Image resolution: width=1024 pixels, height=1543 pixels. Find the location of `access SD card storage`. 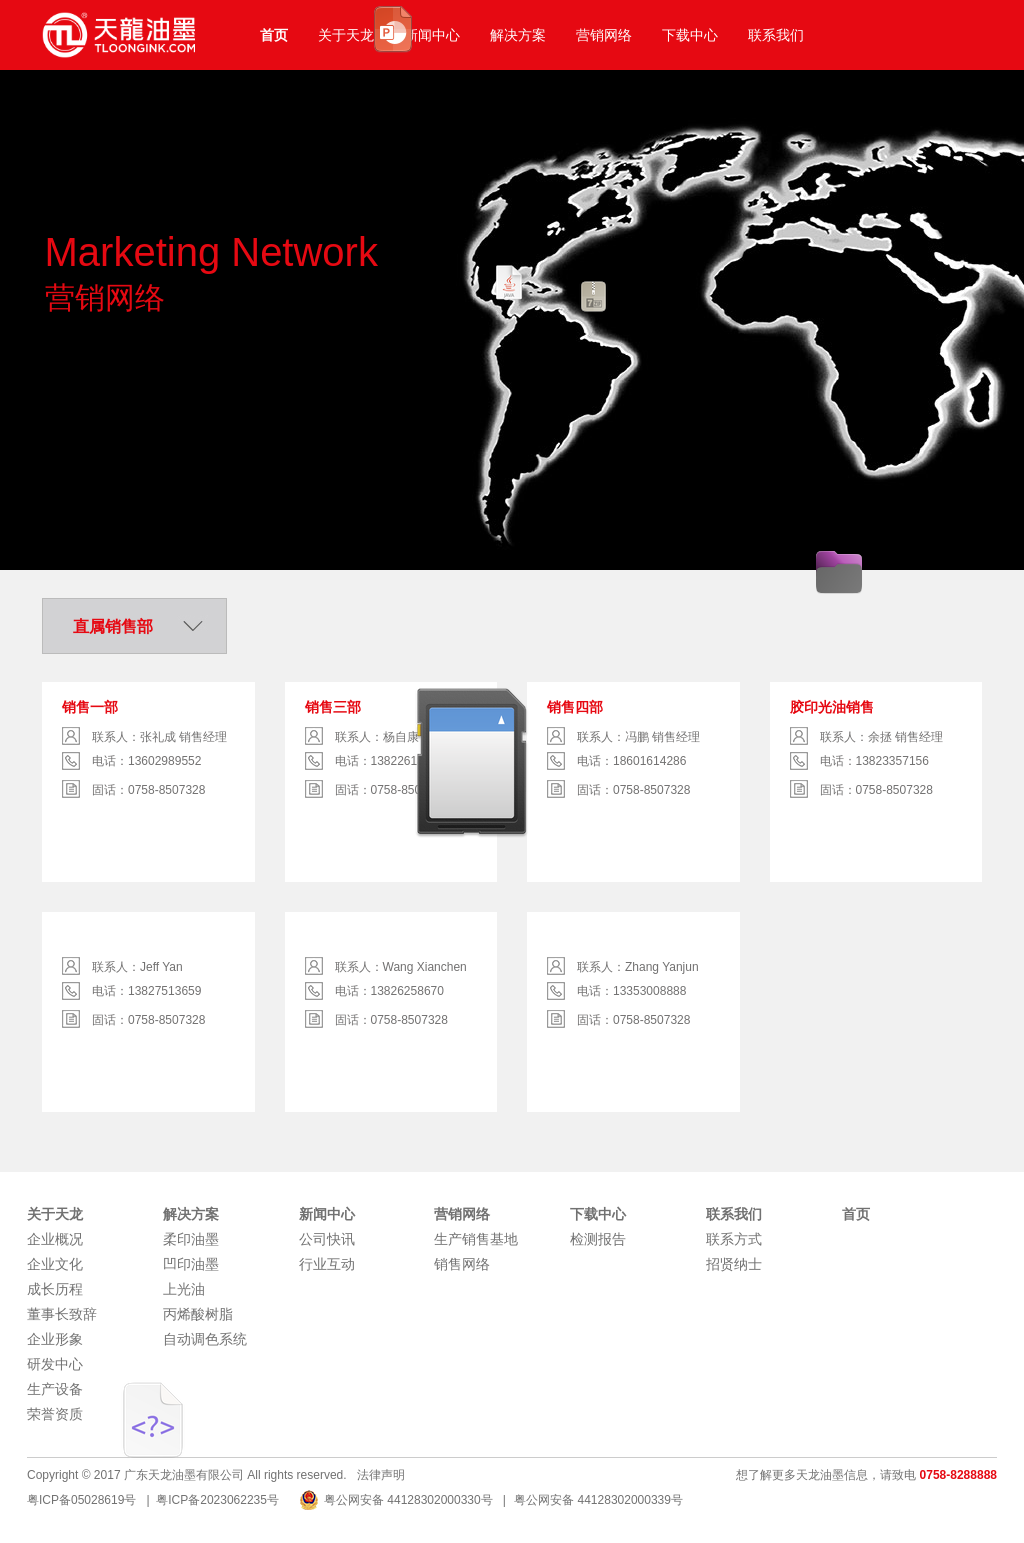

access SD card storage is located at coordinates (473, 763).